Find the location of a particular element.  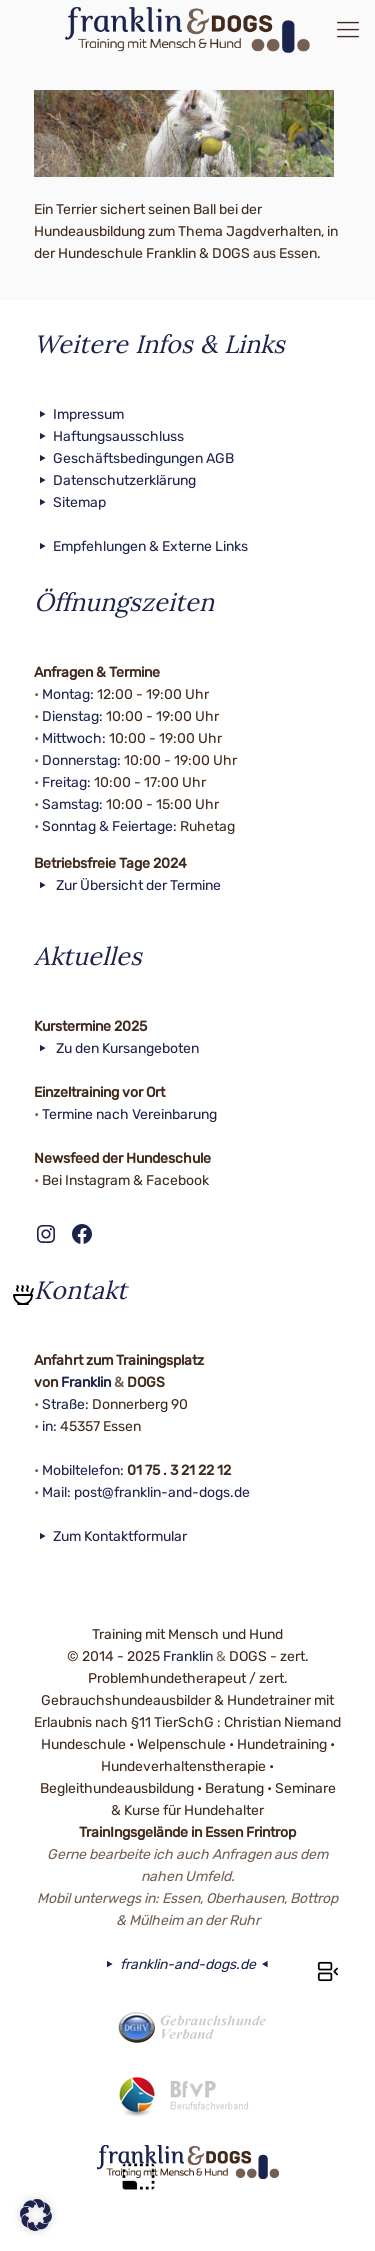

resize image to smaller dimensions is located at coordinates (138, 2176).